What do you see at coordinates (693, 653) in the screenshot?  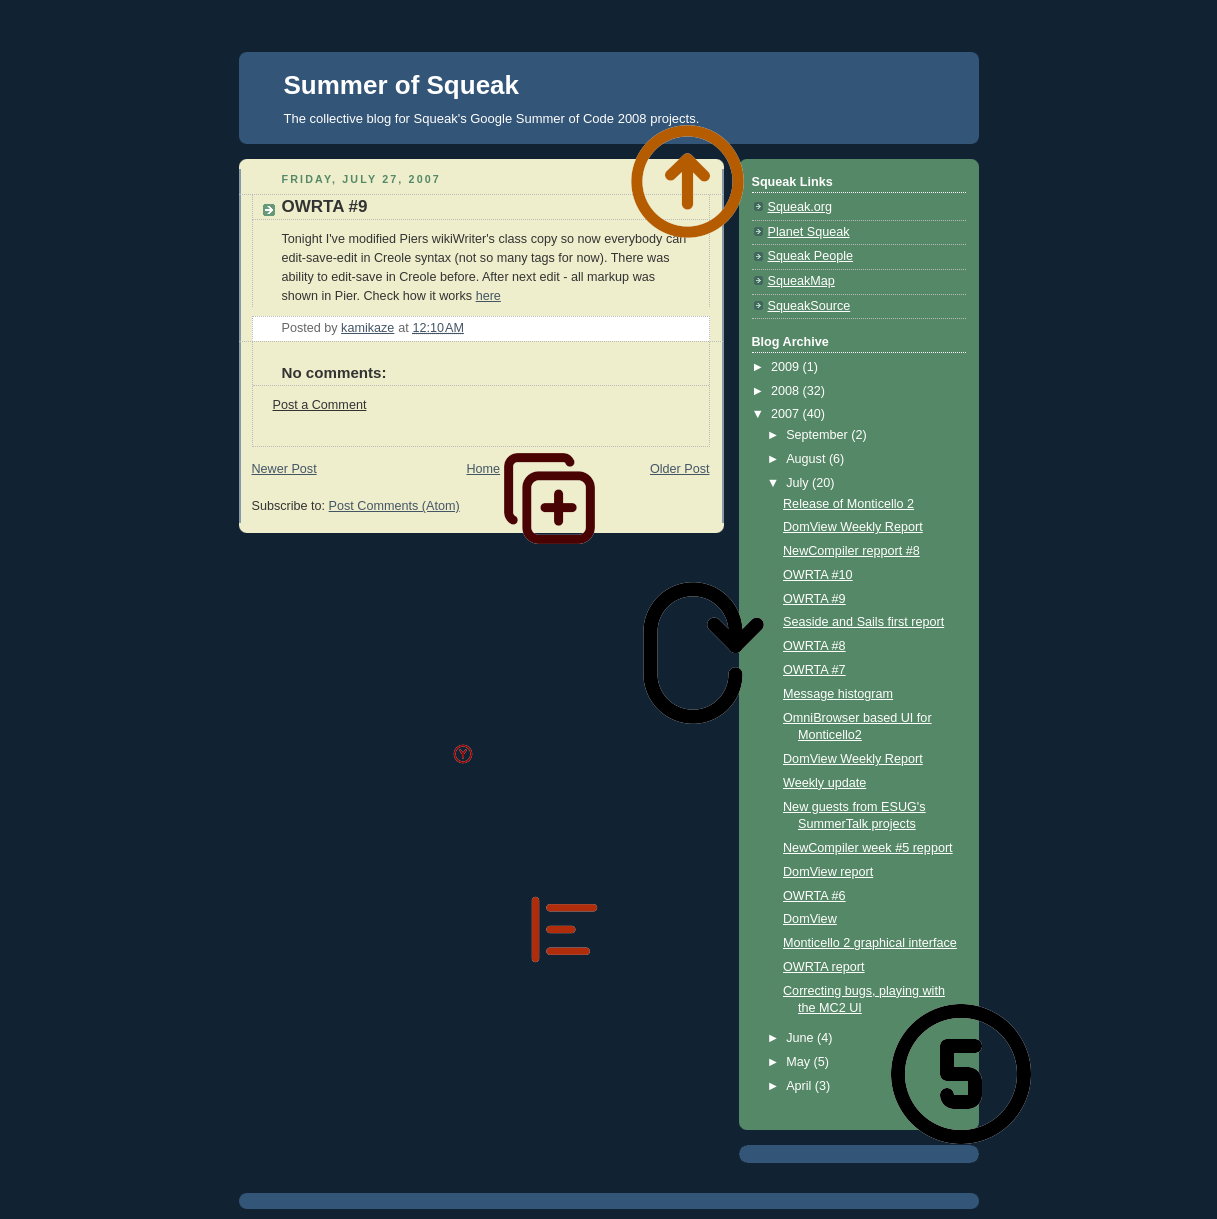 I see `refresh or reload content` at bounding box center [693, 653].